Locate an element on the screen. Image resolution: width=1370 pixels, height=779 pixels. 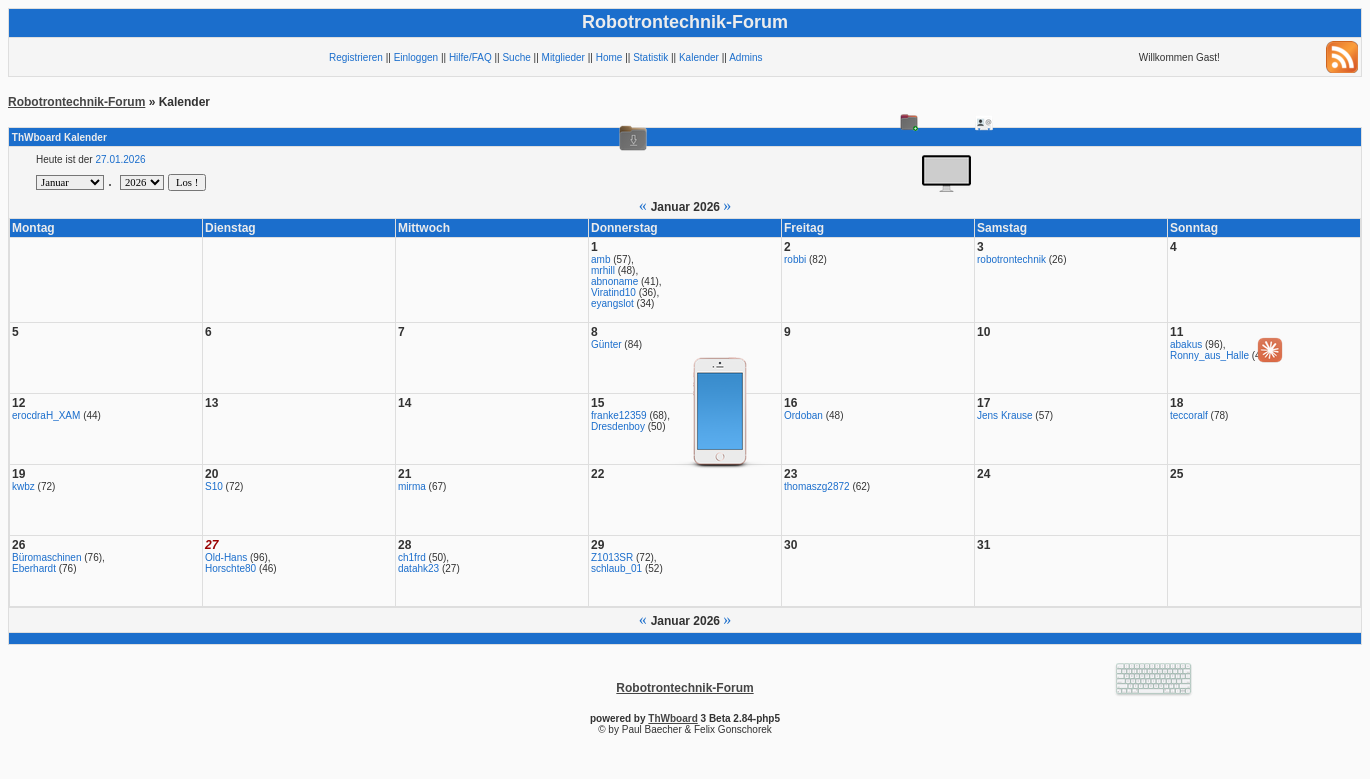
open downloads folder is located at coordinates (633, 138).